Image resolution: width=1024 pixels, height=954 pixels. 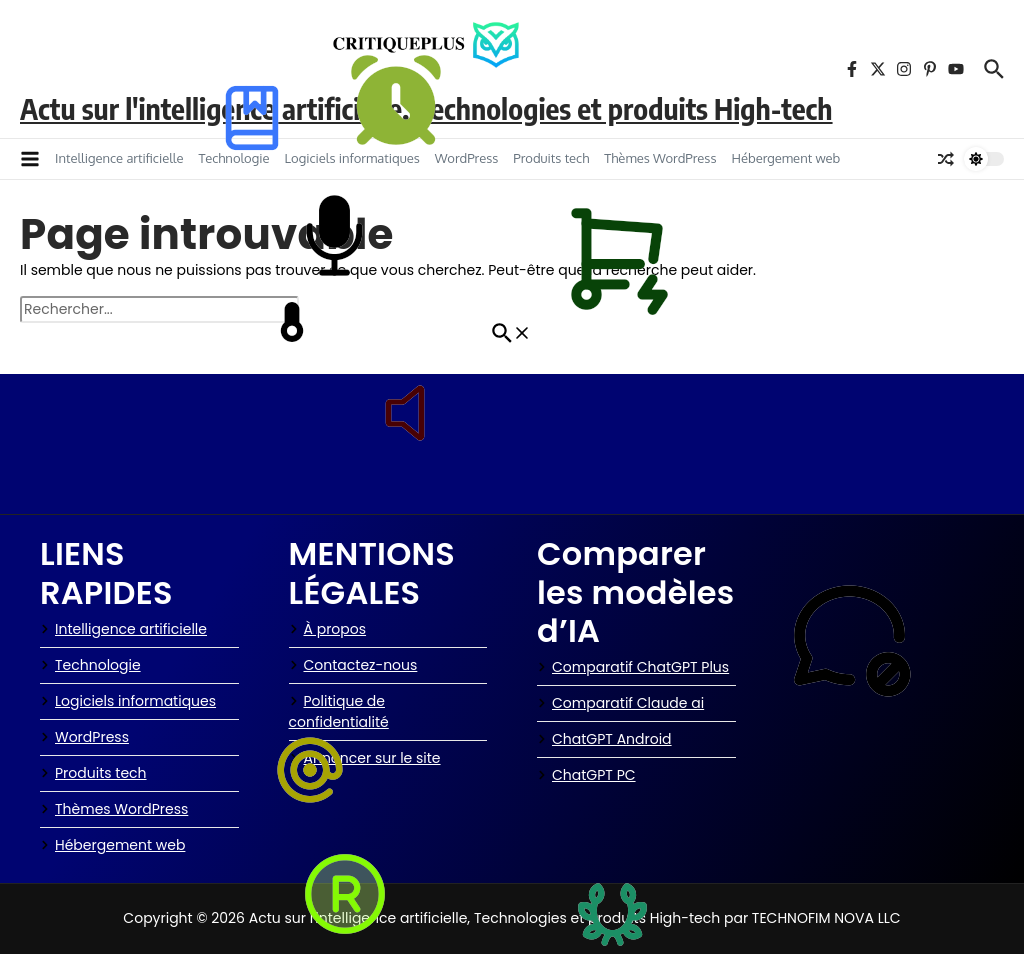 I want to click on indicates registered trademark status, so click(x=345, y=894).